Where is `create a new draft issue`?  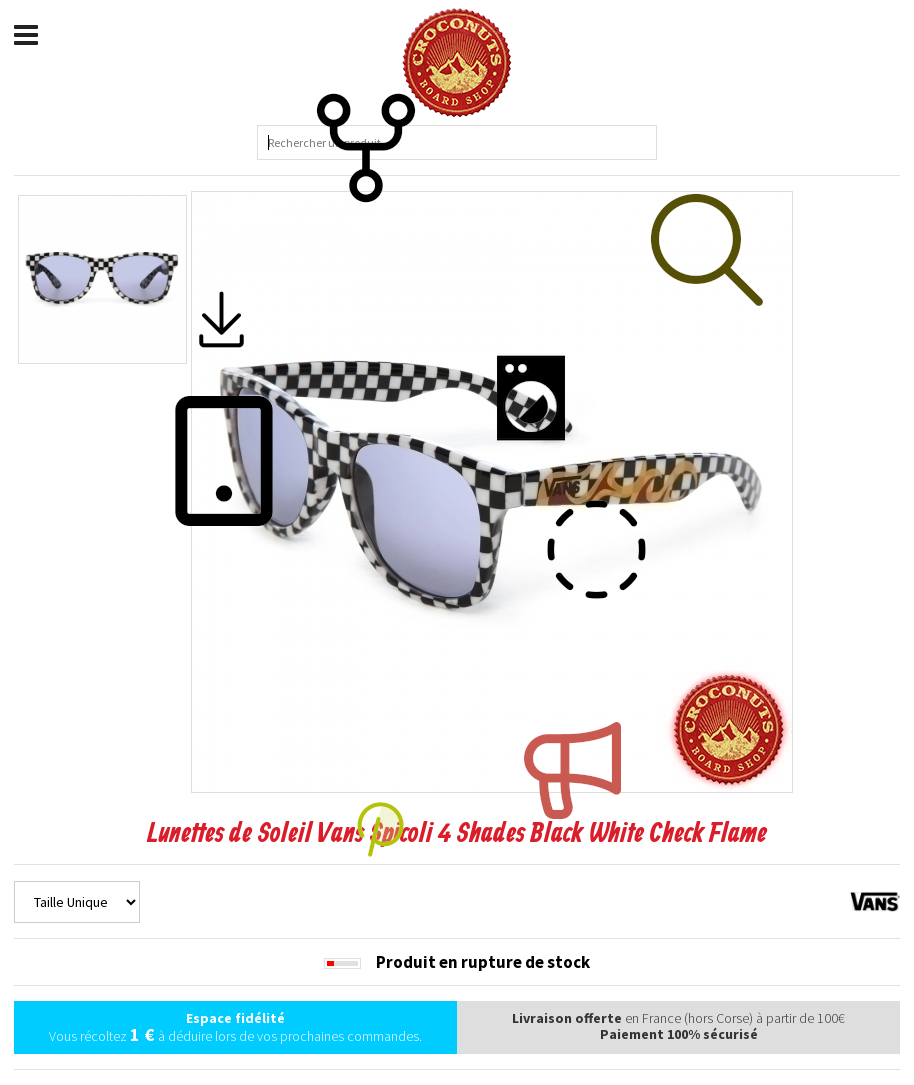 create a new draft issue is located at coordinates (596, 549).